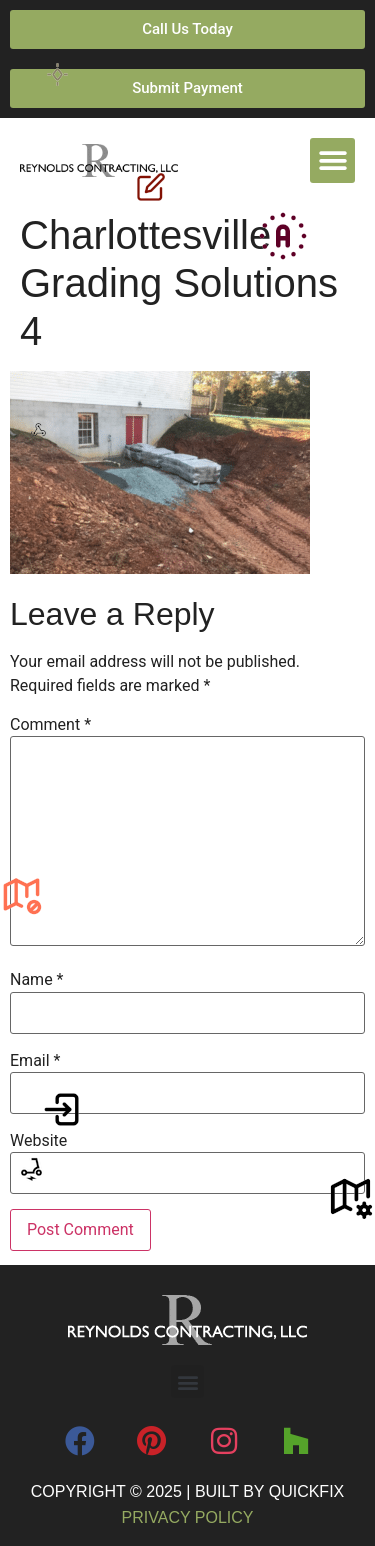 This screenshot has width=375, height=1546. I want to click on indicates a draft or pending item labeled "A", so click(283, 236).